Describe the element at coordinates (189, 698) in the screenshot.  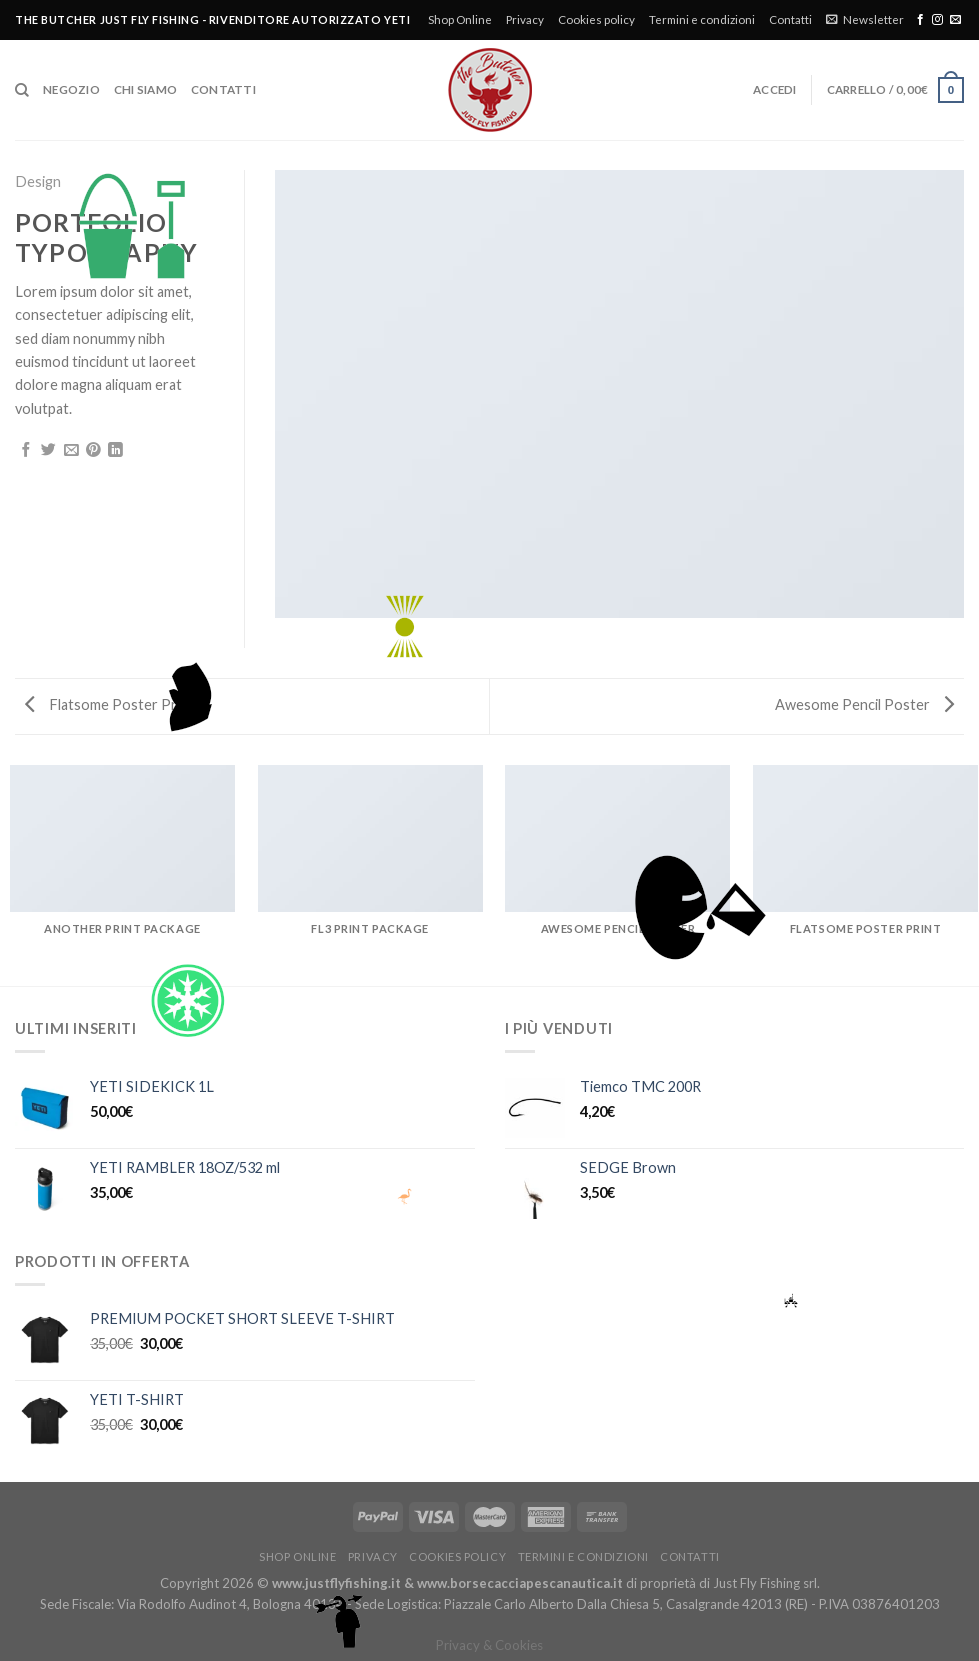
I see `select South Korea as your country or region` at that location.